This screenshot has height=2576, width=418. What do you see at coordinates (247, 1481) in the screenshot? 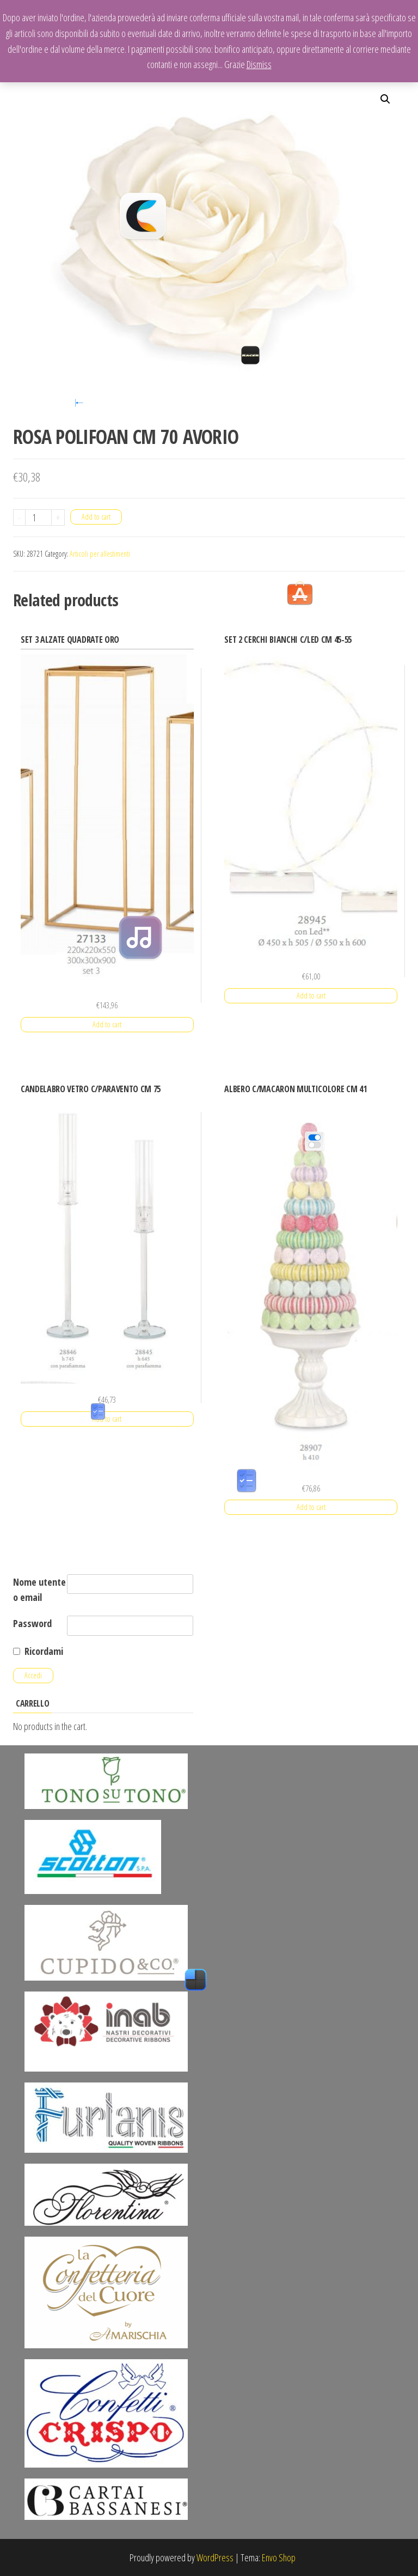
I see `open your to-do list app` at bounding box center [247, 1481].